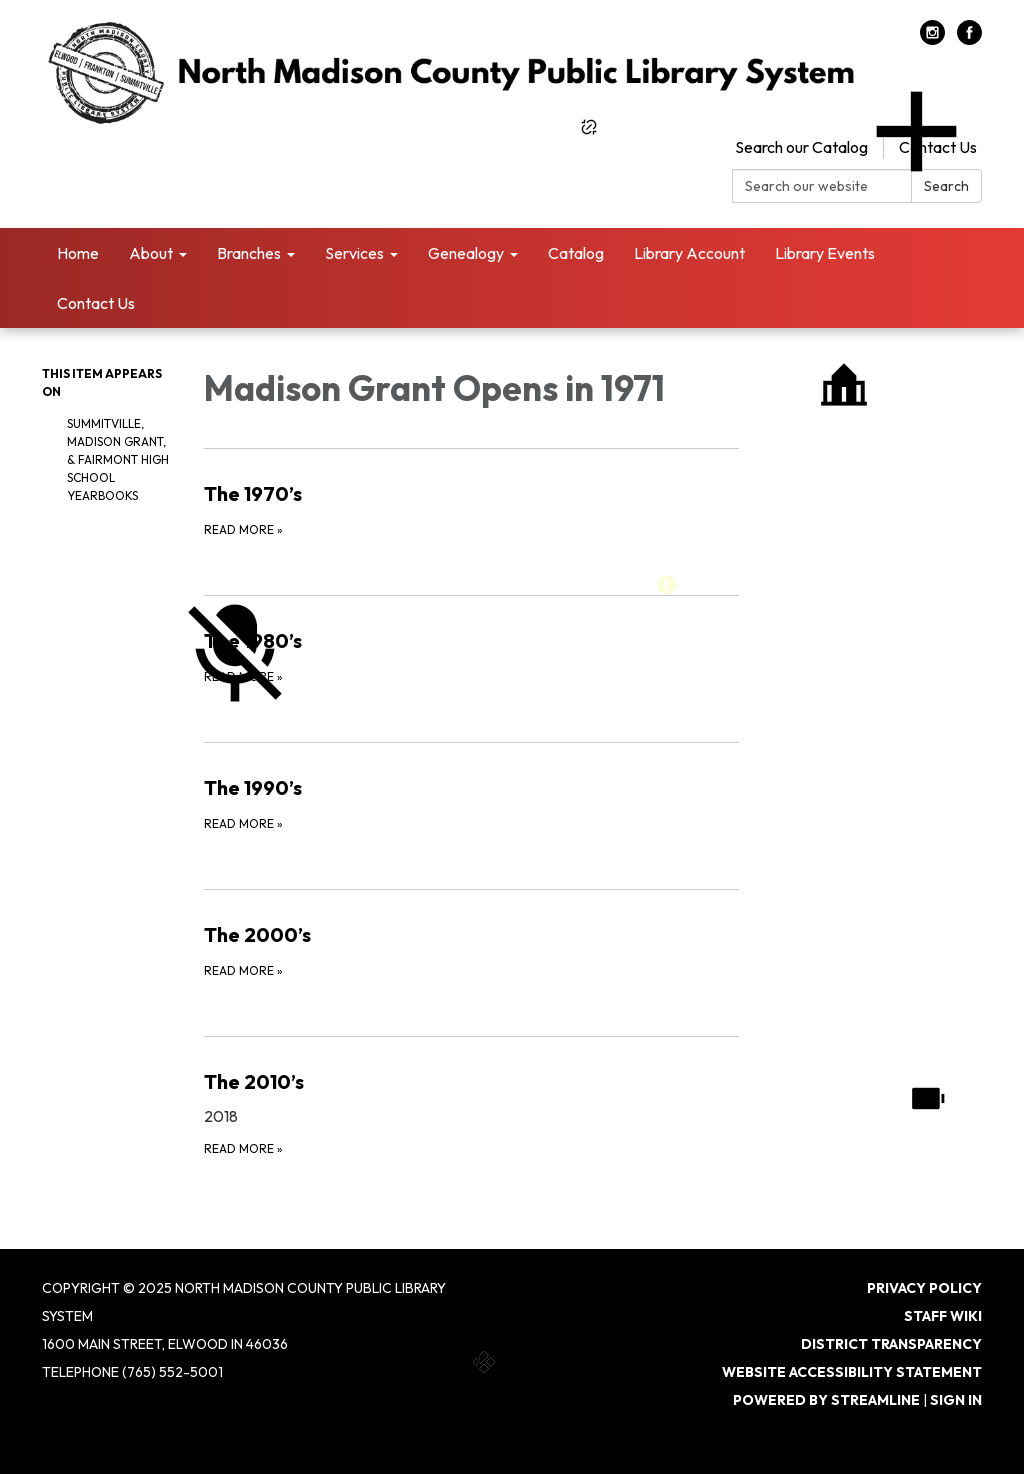 The image size is (1024, 1474). What do you see at coordinates (589, 127) in the screenshot?
I see `unlink or disconnect a hyperlink` at bounding box center [589, 127].